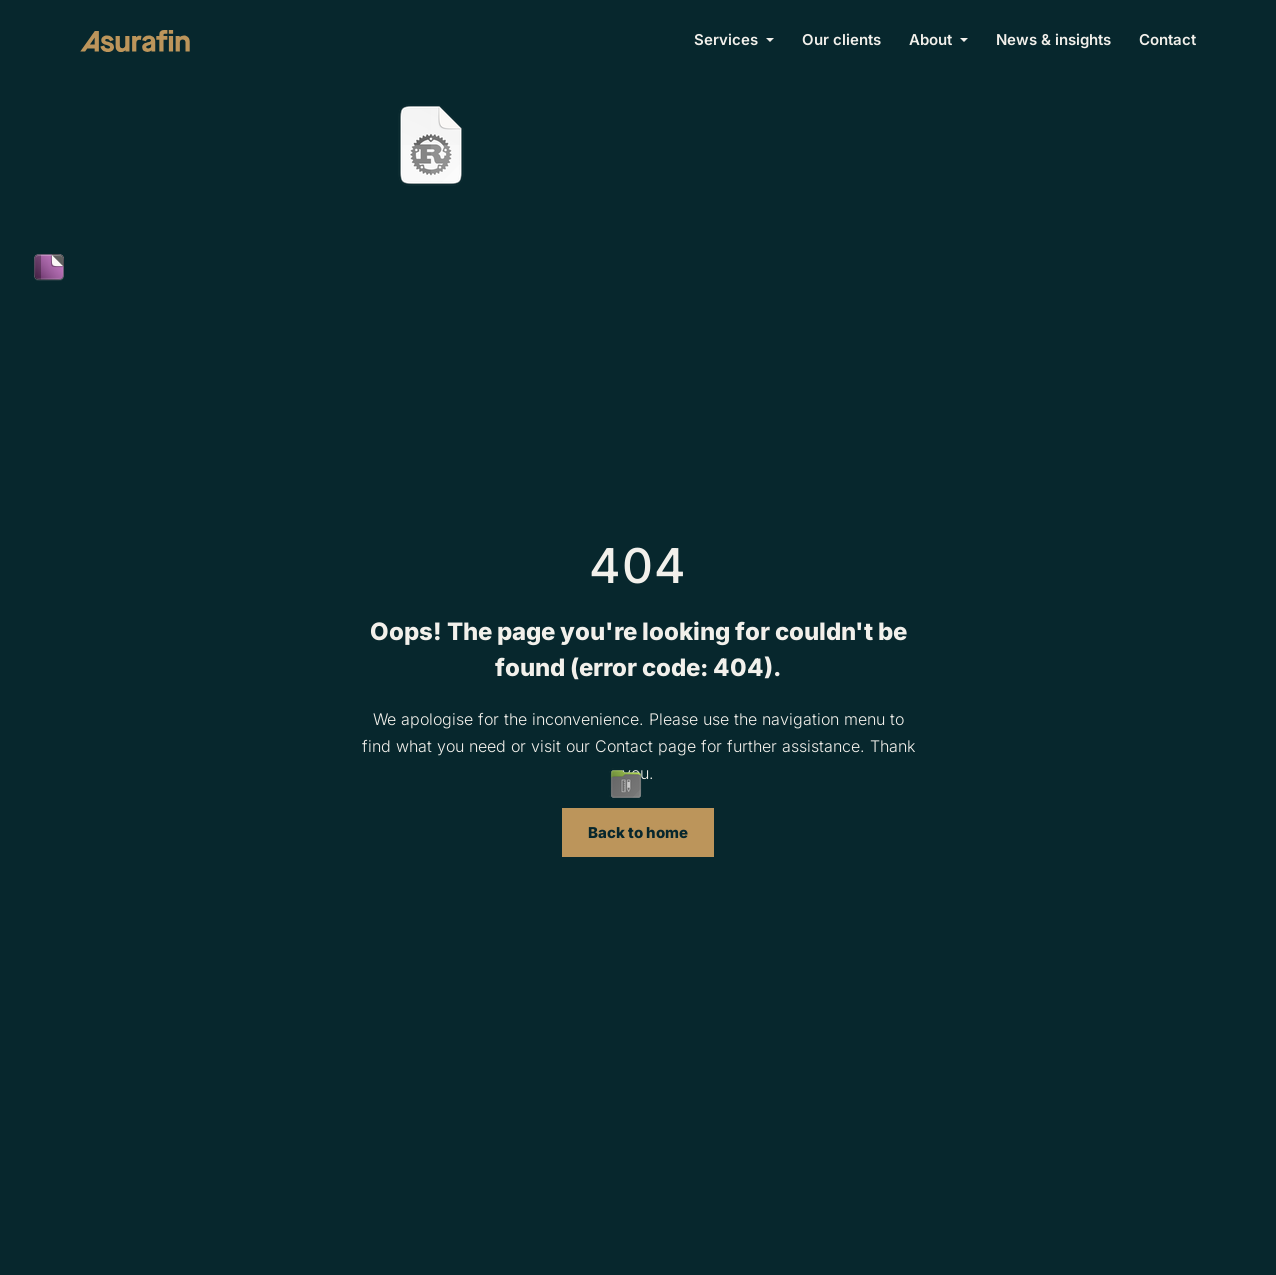 This screenshot has height=1275, width=1276. Describe the element at coordinates (626, 784) in the screenshot. I see `open templates folder` at that location.